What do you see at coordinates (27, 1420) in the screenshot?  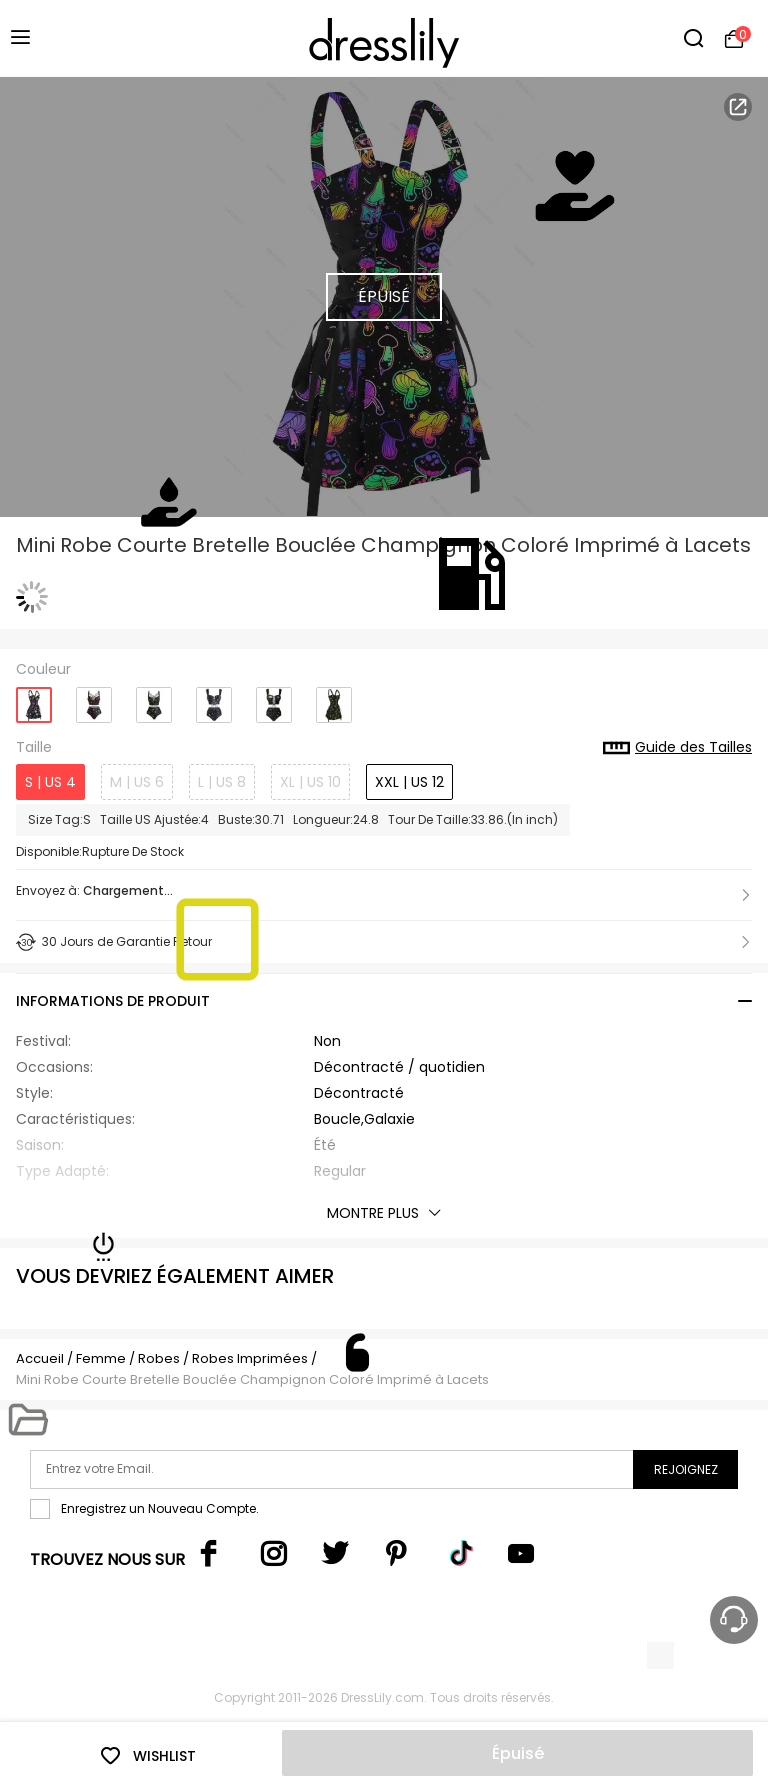 I see `open folder to view contents` at bounding box center [27, 1420].